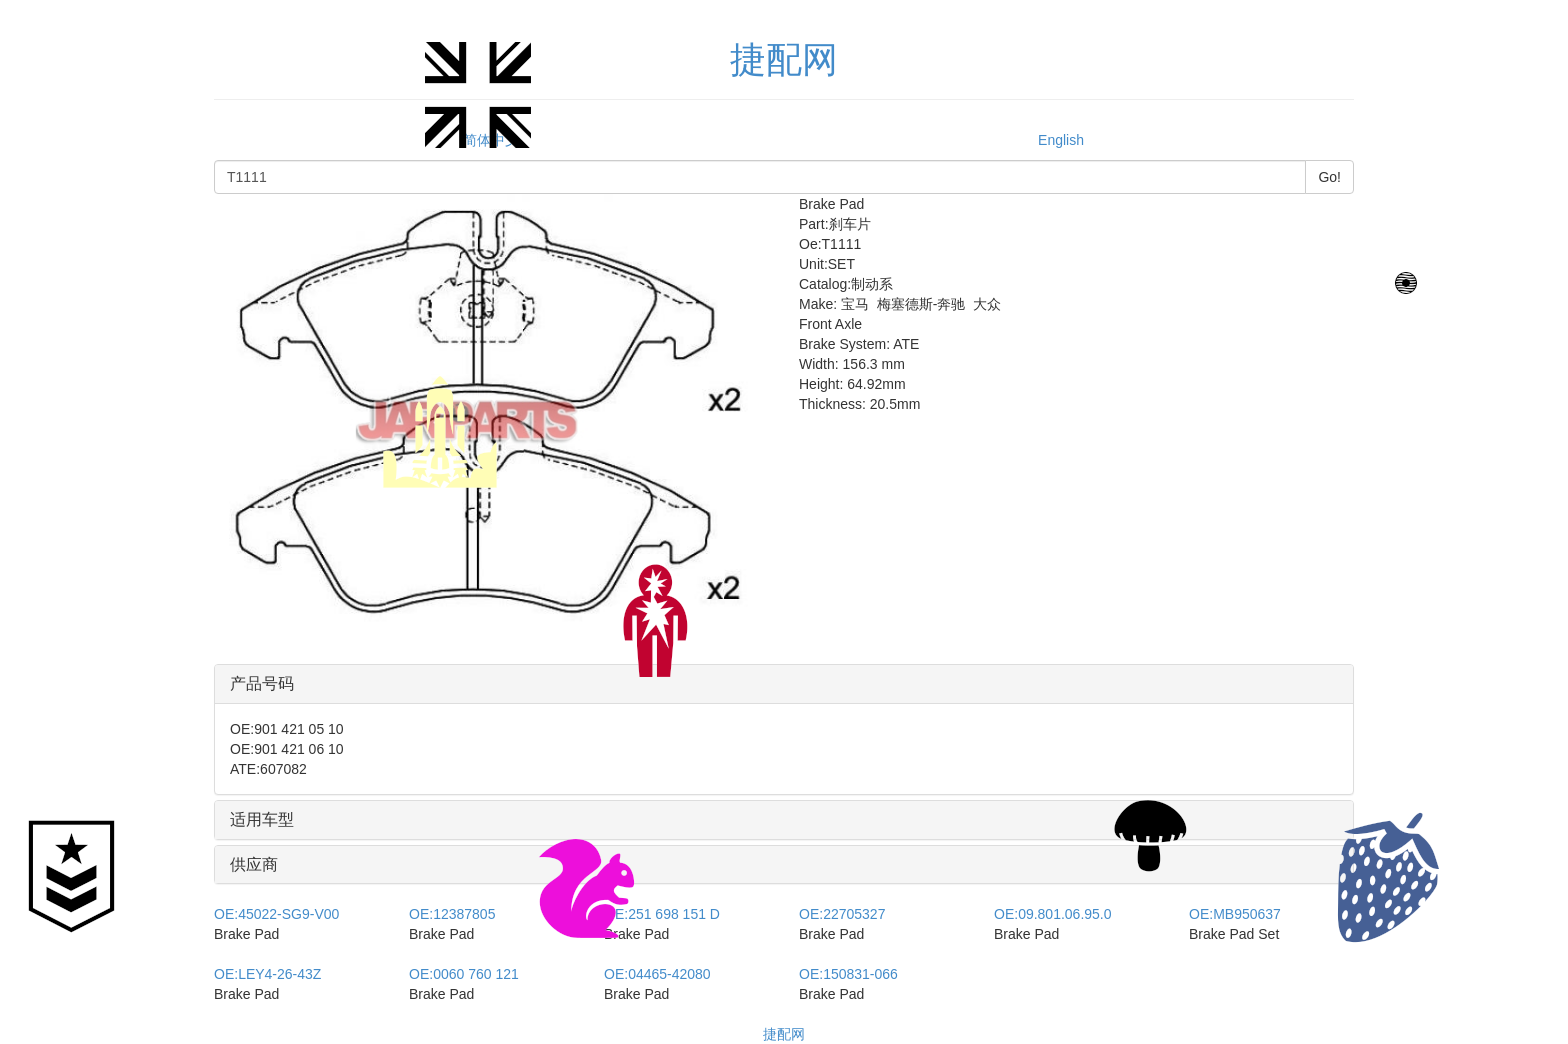  What do you see at coordinates (1406, 283) in the screenshot?
I see `decorative game badge or achievement icon` at bounding box center [1406, 283].